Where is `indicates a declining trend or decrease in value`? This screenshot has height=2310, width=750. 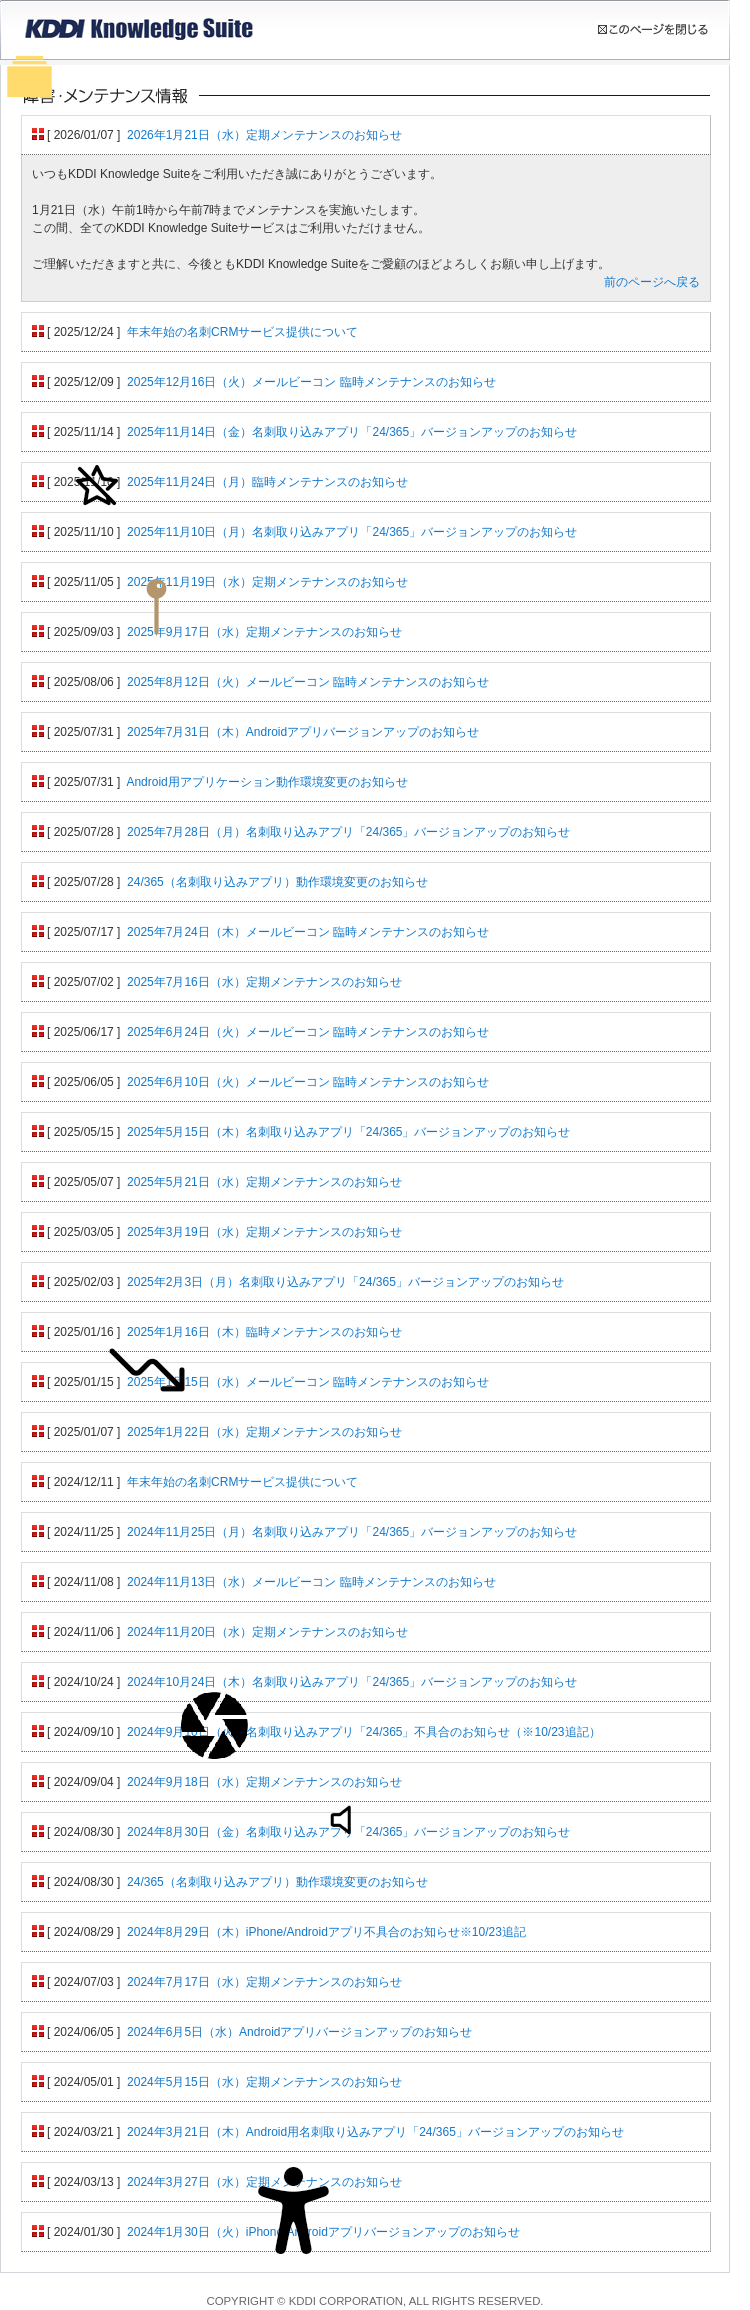 indicates a declining trend or decrease in value is located at coordinates (147, 1370).